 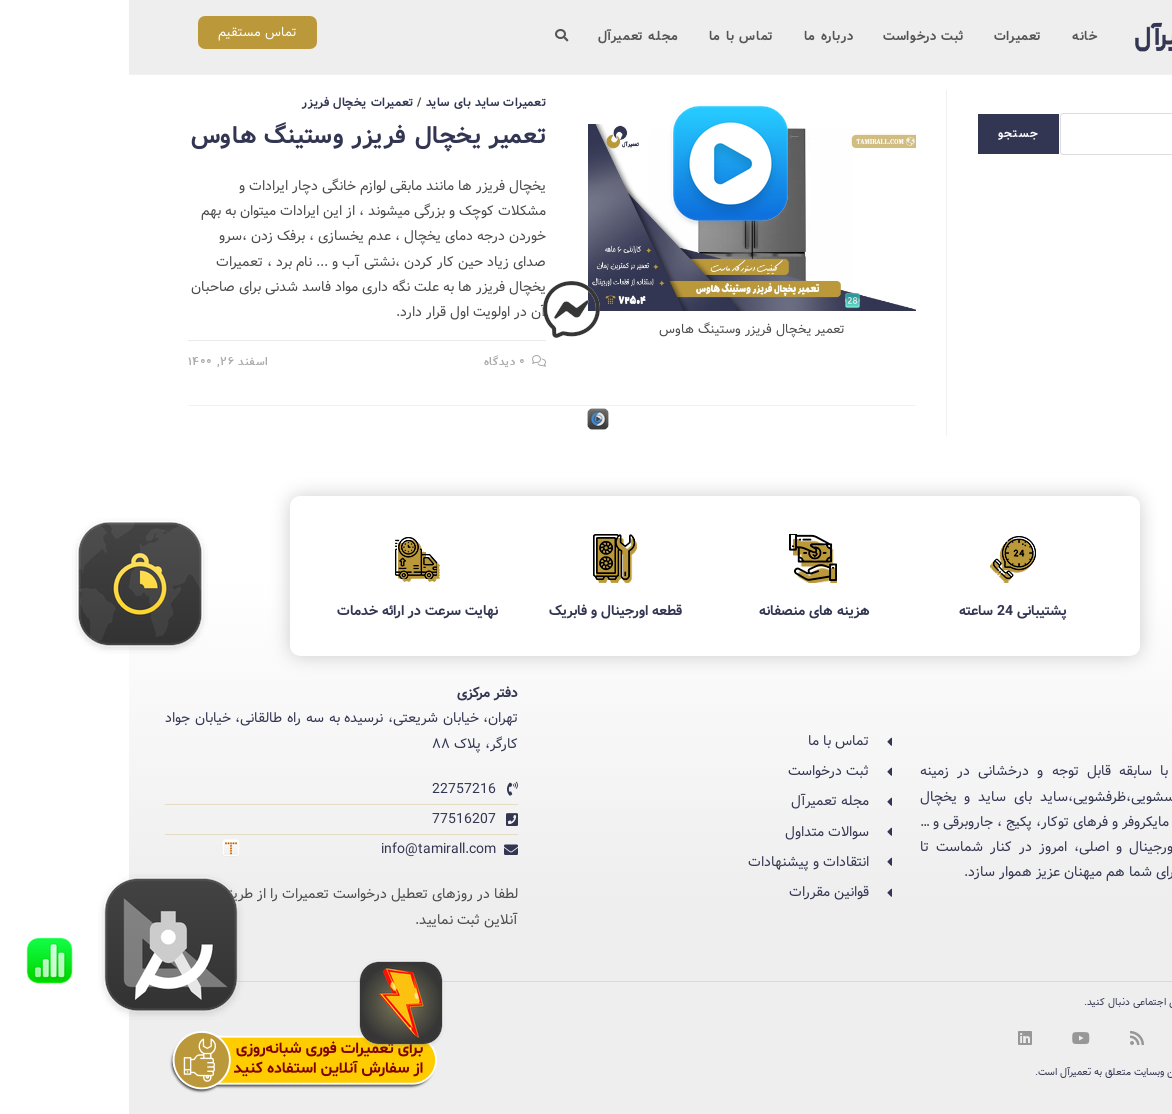 What do you see at coordinates (852, 300) in the screenshot?
I see `open the calendar app` at bounding box center [852, 300].